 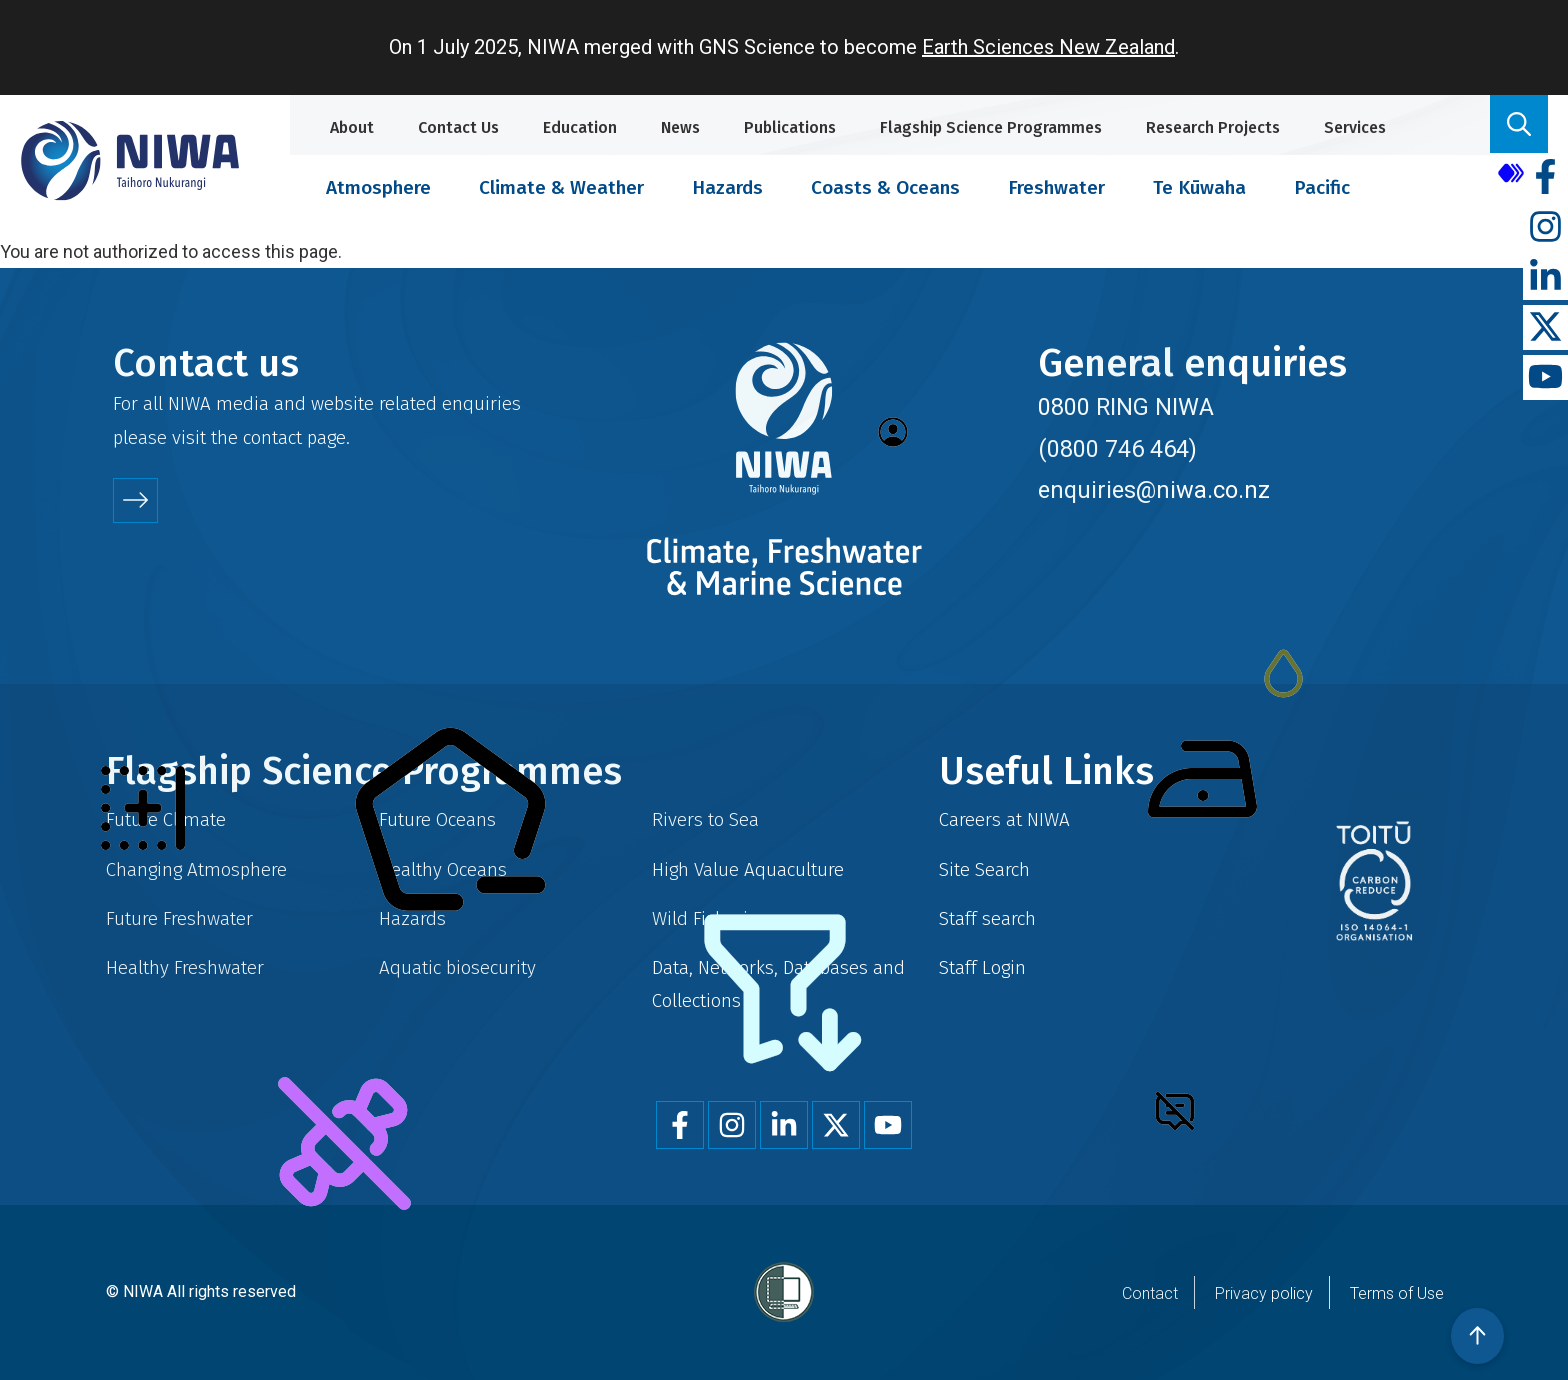 What do you see at coordinates (450, 824) in the screenshot?
I see `remove a selected shape` at bounding box center [450, 824].